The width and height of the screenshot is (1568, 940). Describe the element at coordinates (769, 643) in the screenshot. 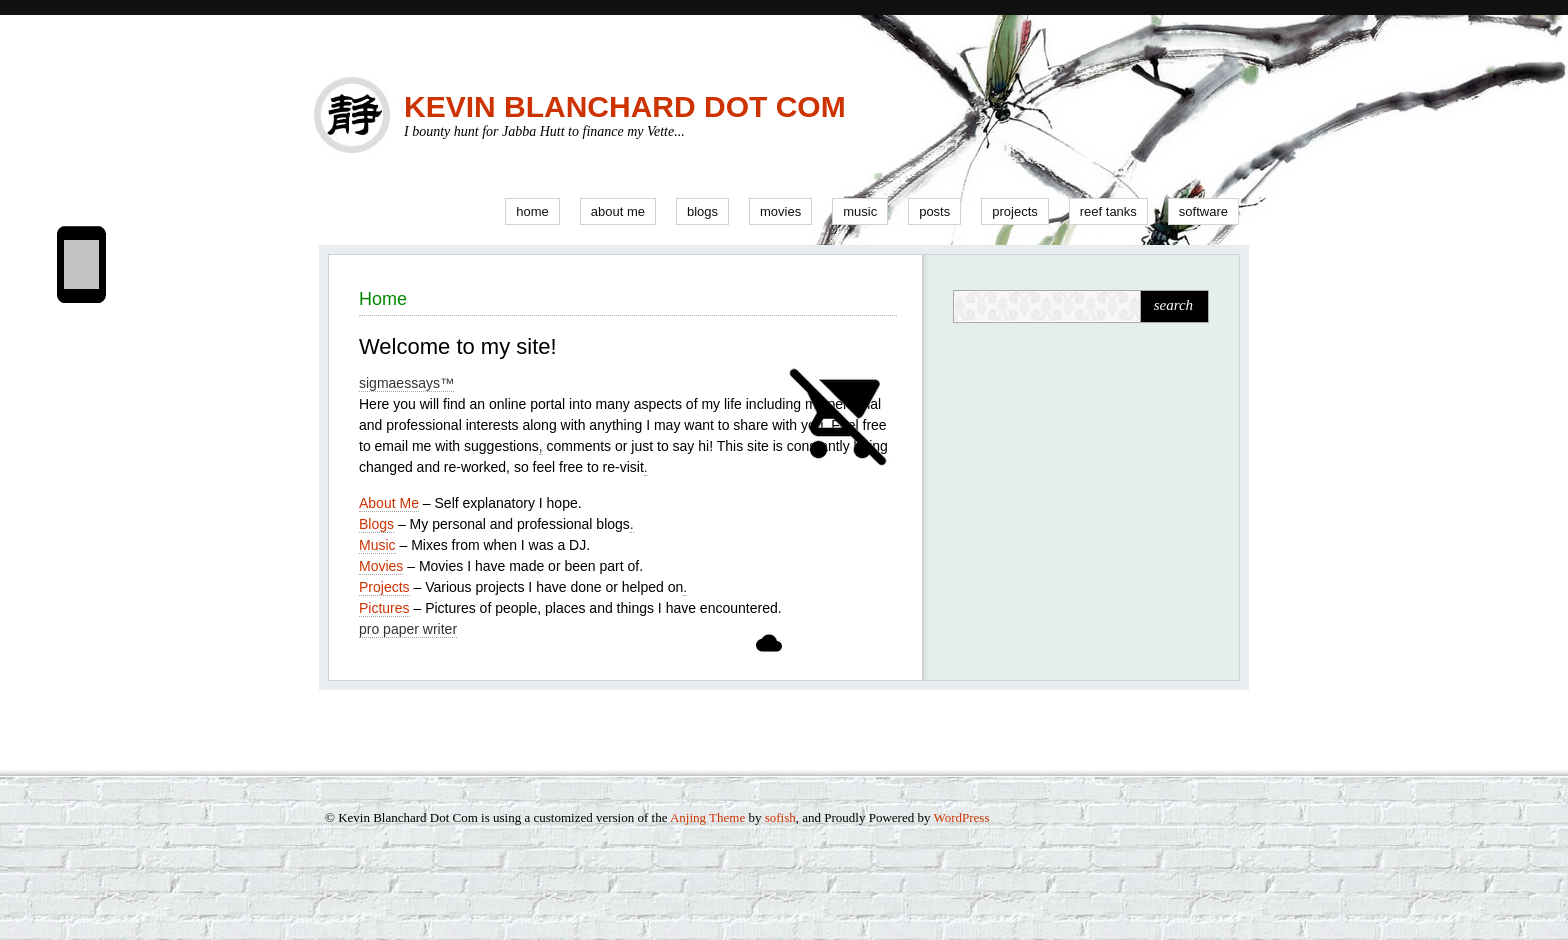

I see `indicates cloudy weather conditions` at that location.